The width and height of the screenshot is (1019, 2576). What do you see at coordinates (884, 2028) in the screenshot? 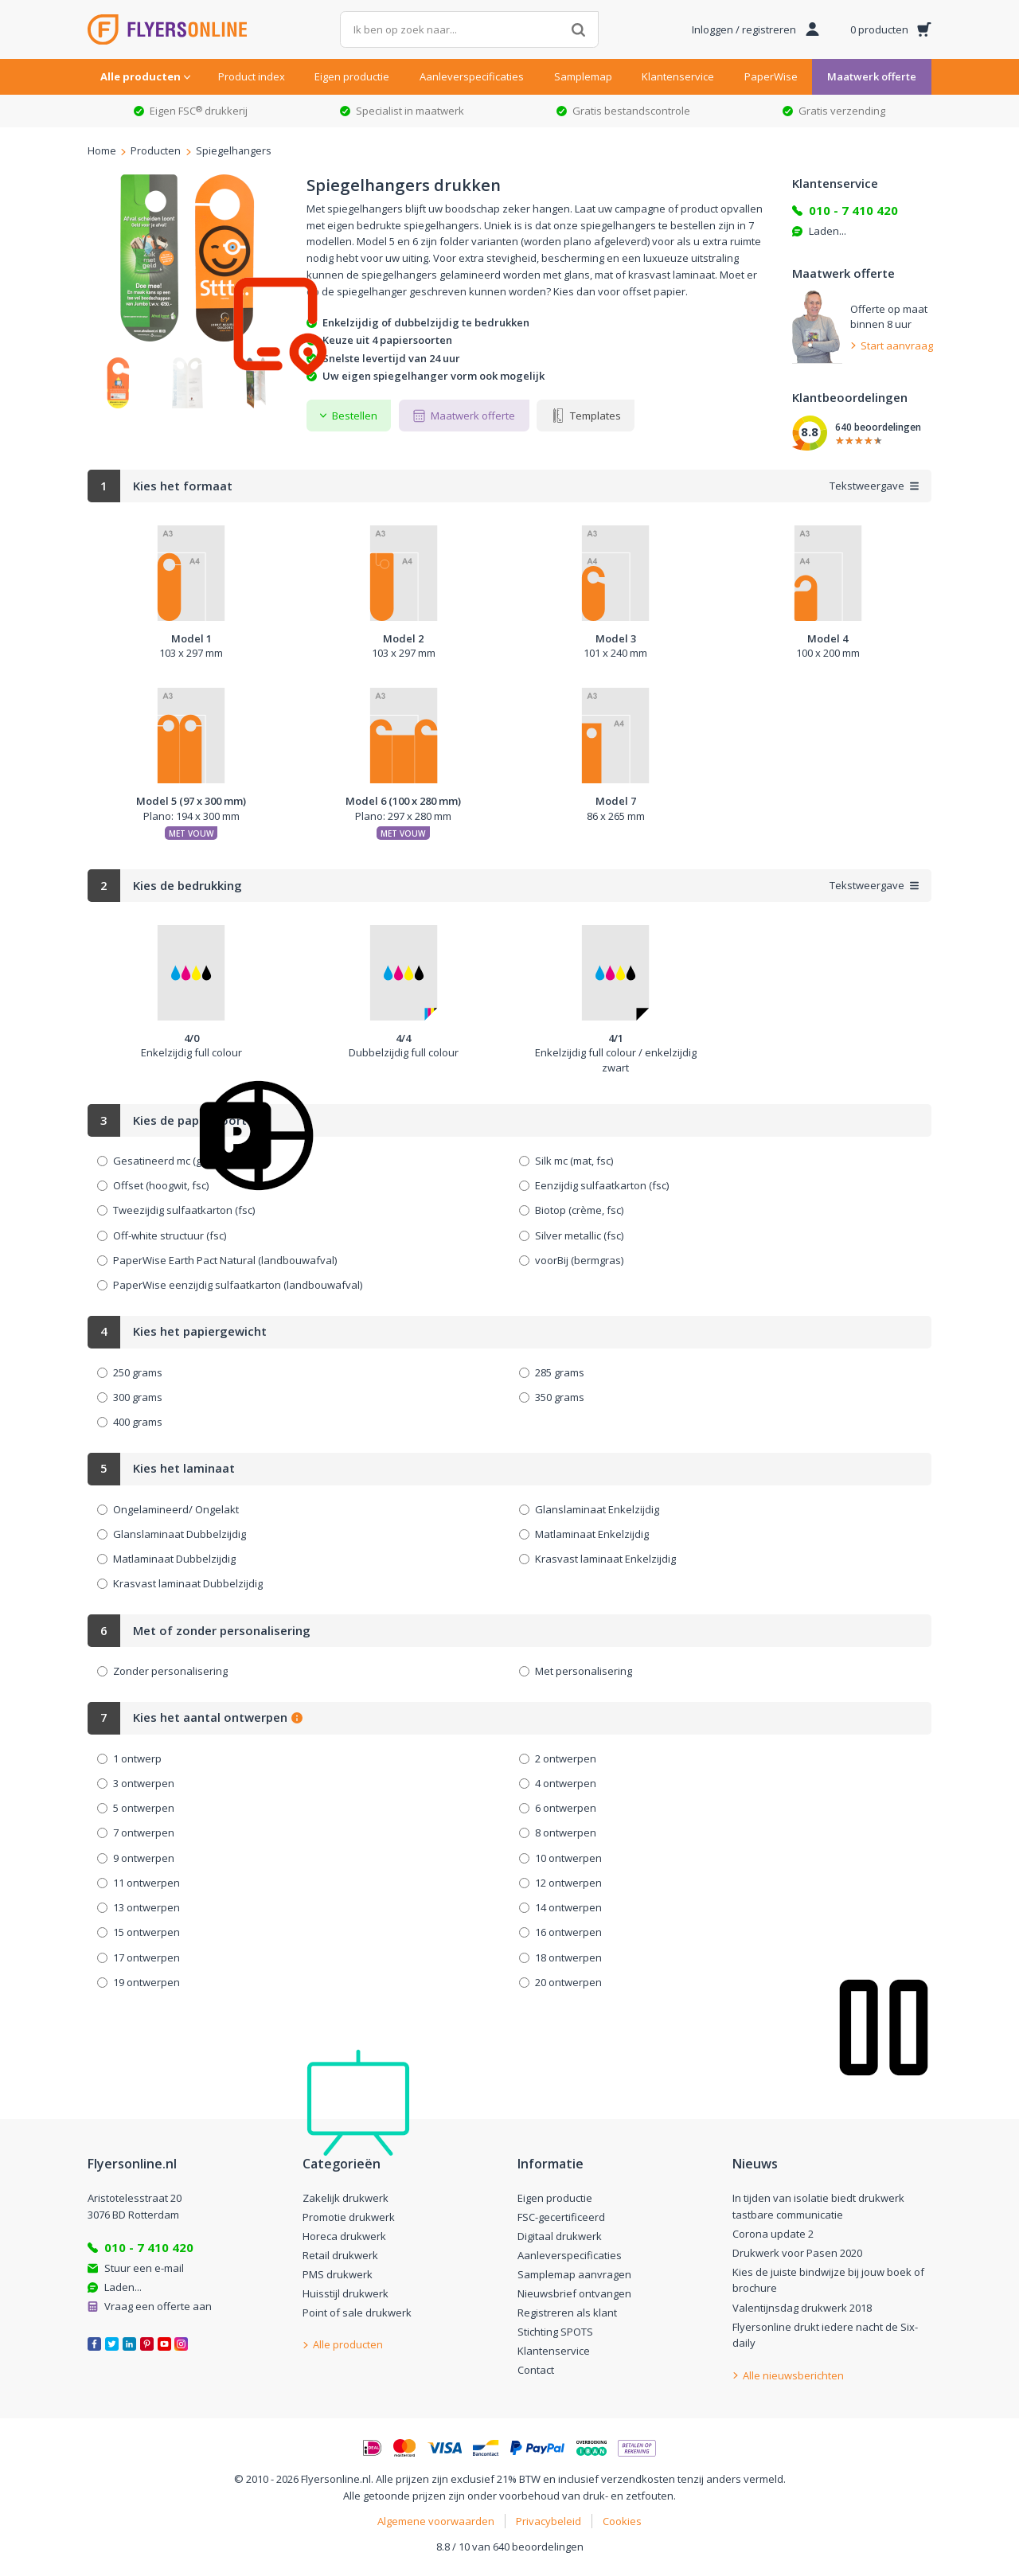
I see `pause media playback` at bounding box center [884, 2028].